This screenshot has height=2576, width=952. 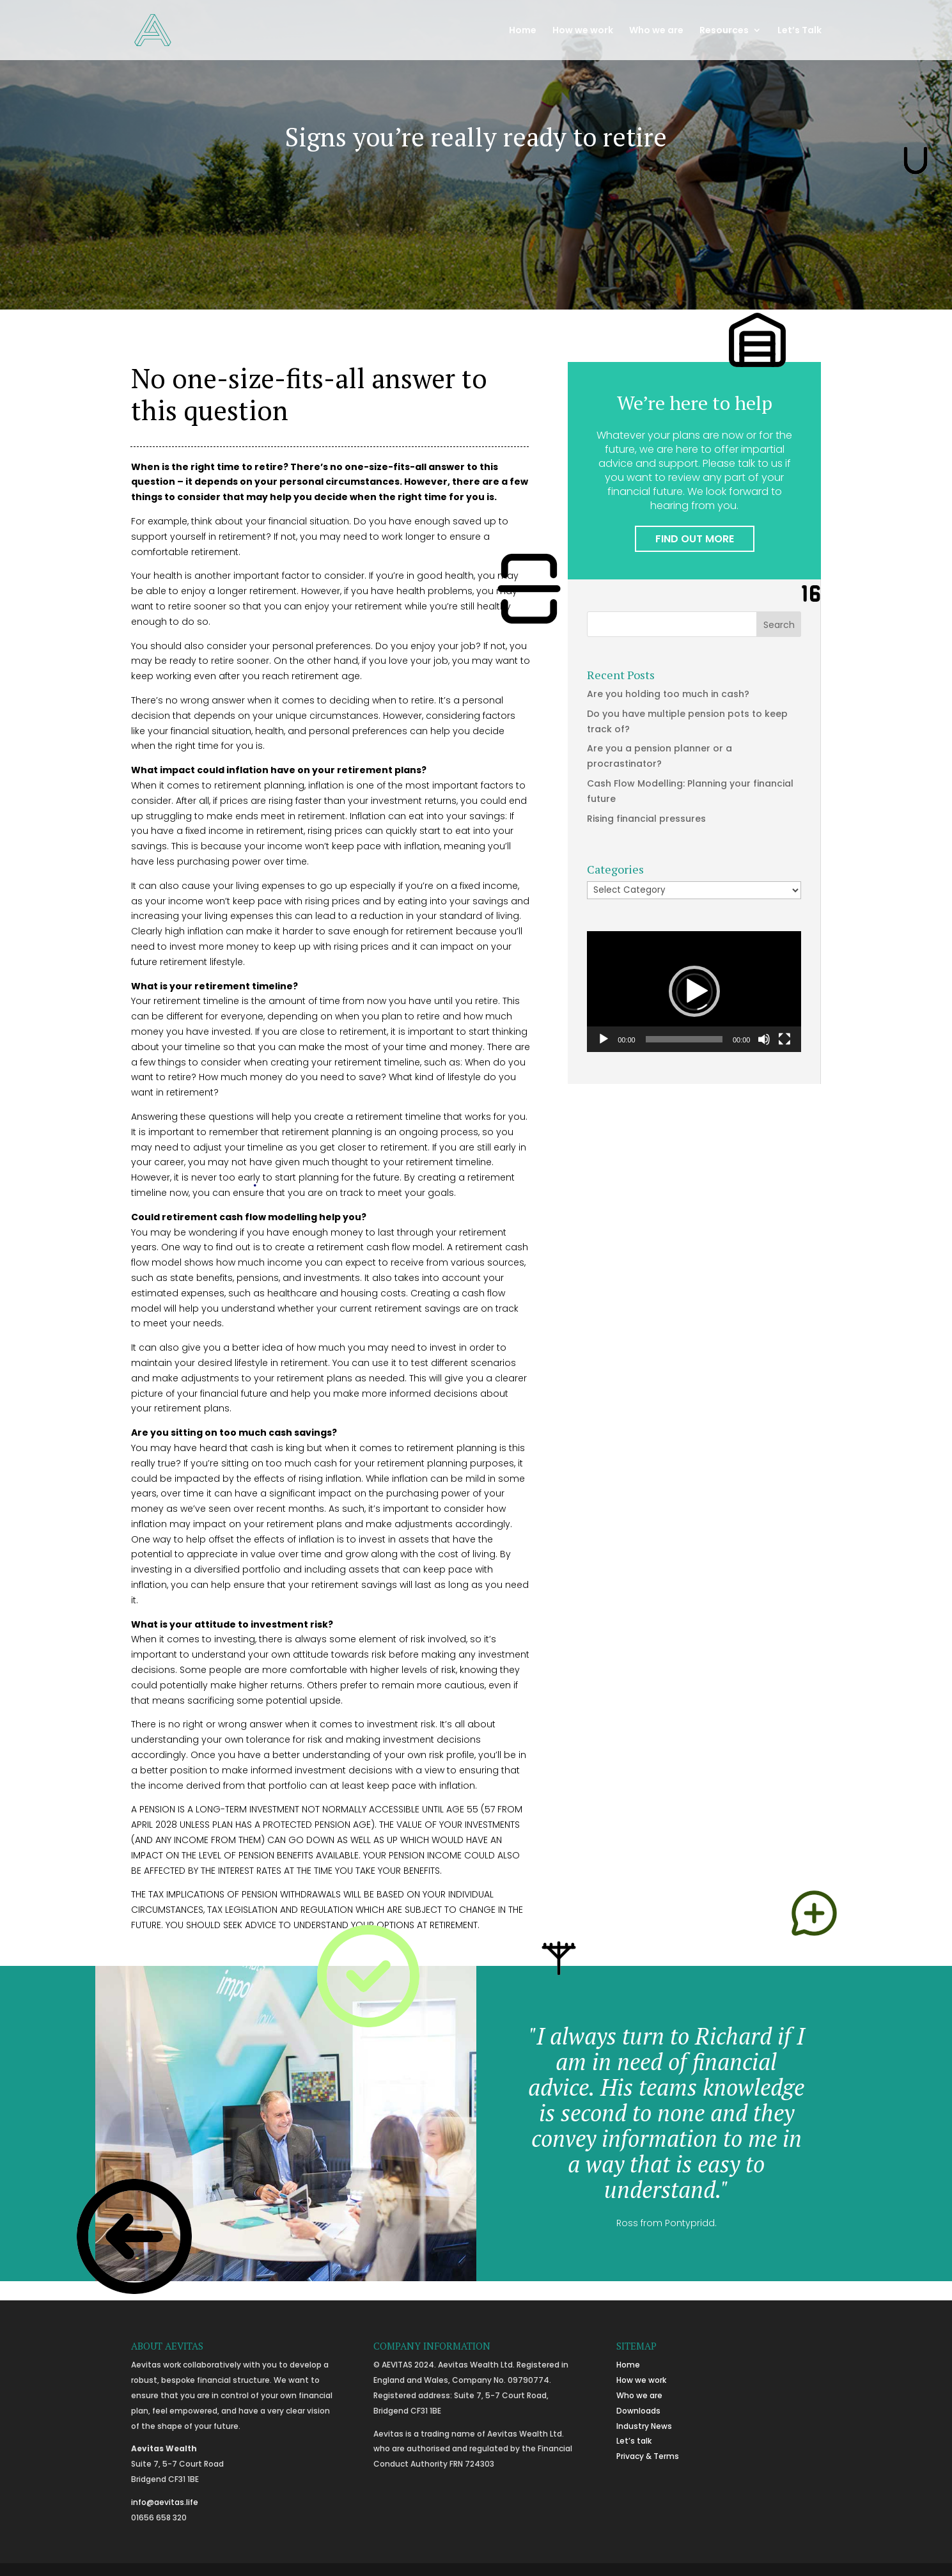 What do you see at coordinates (134, 2236) in the screenshot?
I see `go back to the previous screen` at bounding box center [134, 2236].